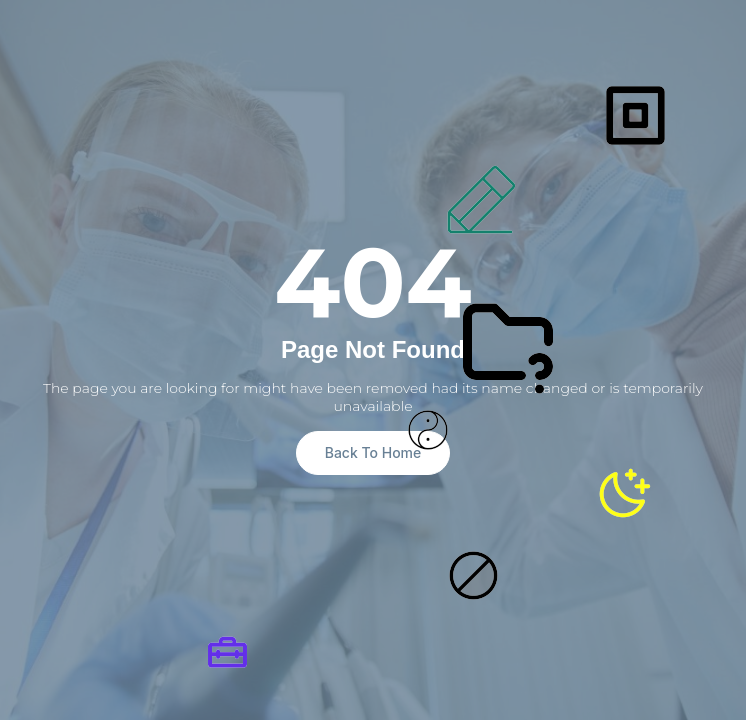 The height and width of the screenshot is (720, 746). Describe the element at coordinates (635, 115) in the screenshot. I see `Square payment services logo` at that location.